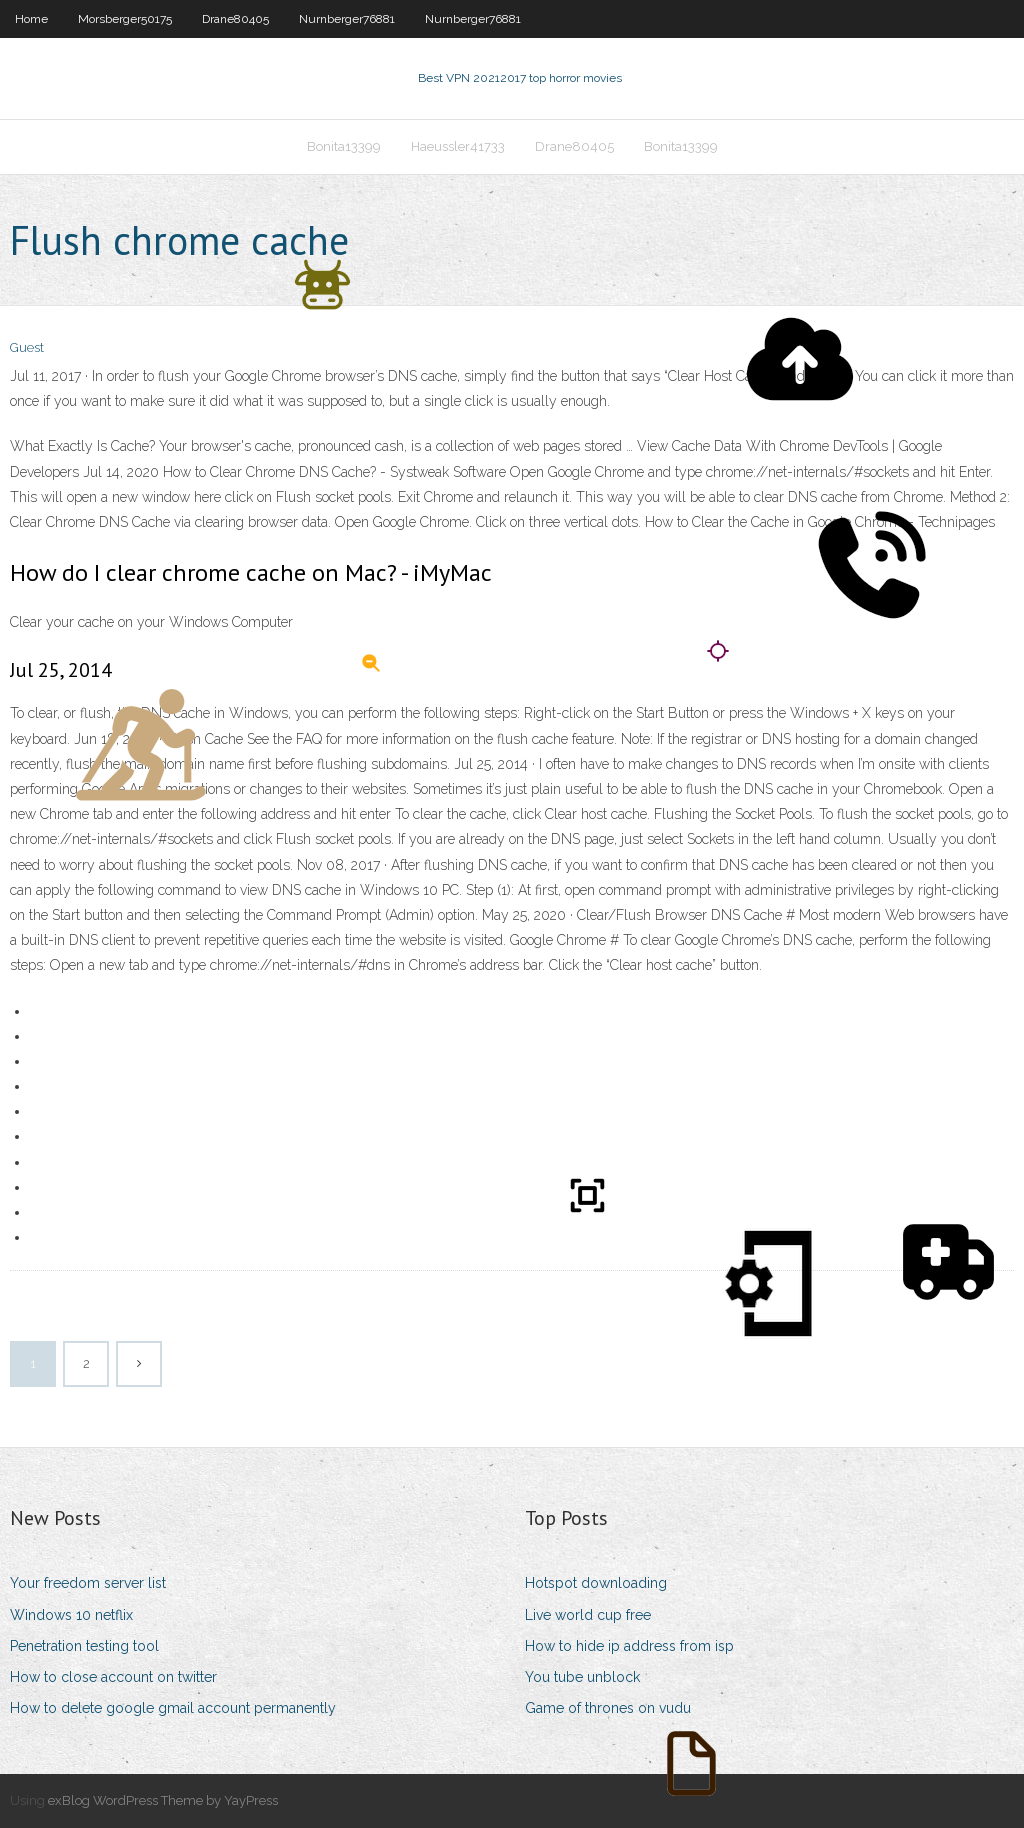 This screenshot has height=1828, width=1024. Describe the element at coordinates (587, 1195) in the screenshot. I see `scan a QR code or barcode` at that location.